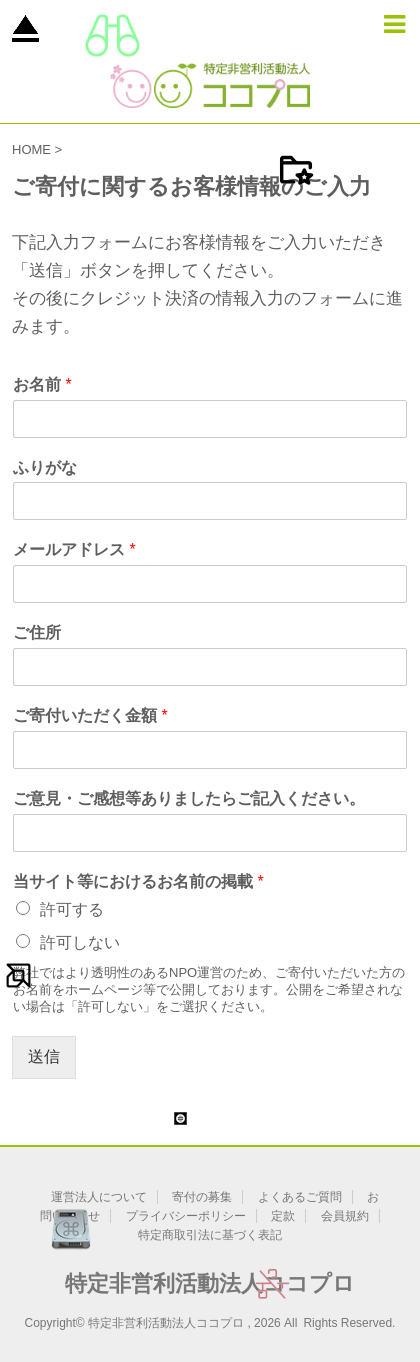 The image size is (420, 1362). Describe the element at coordinates (180, 1118) in the screenshot. I see `access heating, ventilation, and air conditioning controls` at that location.